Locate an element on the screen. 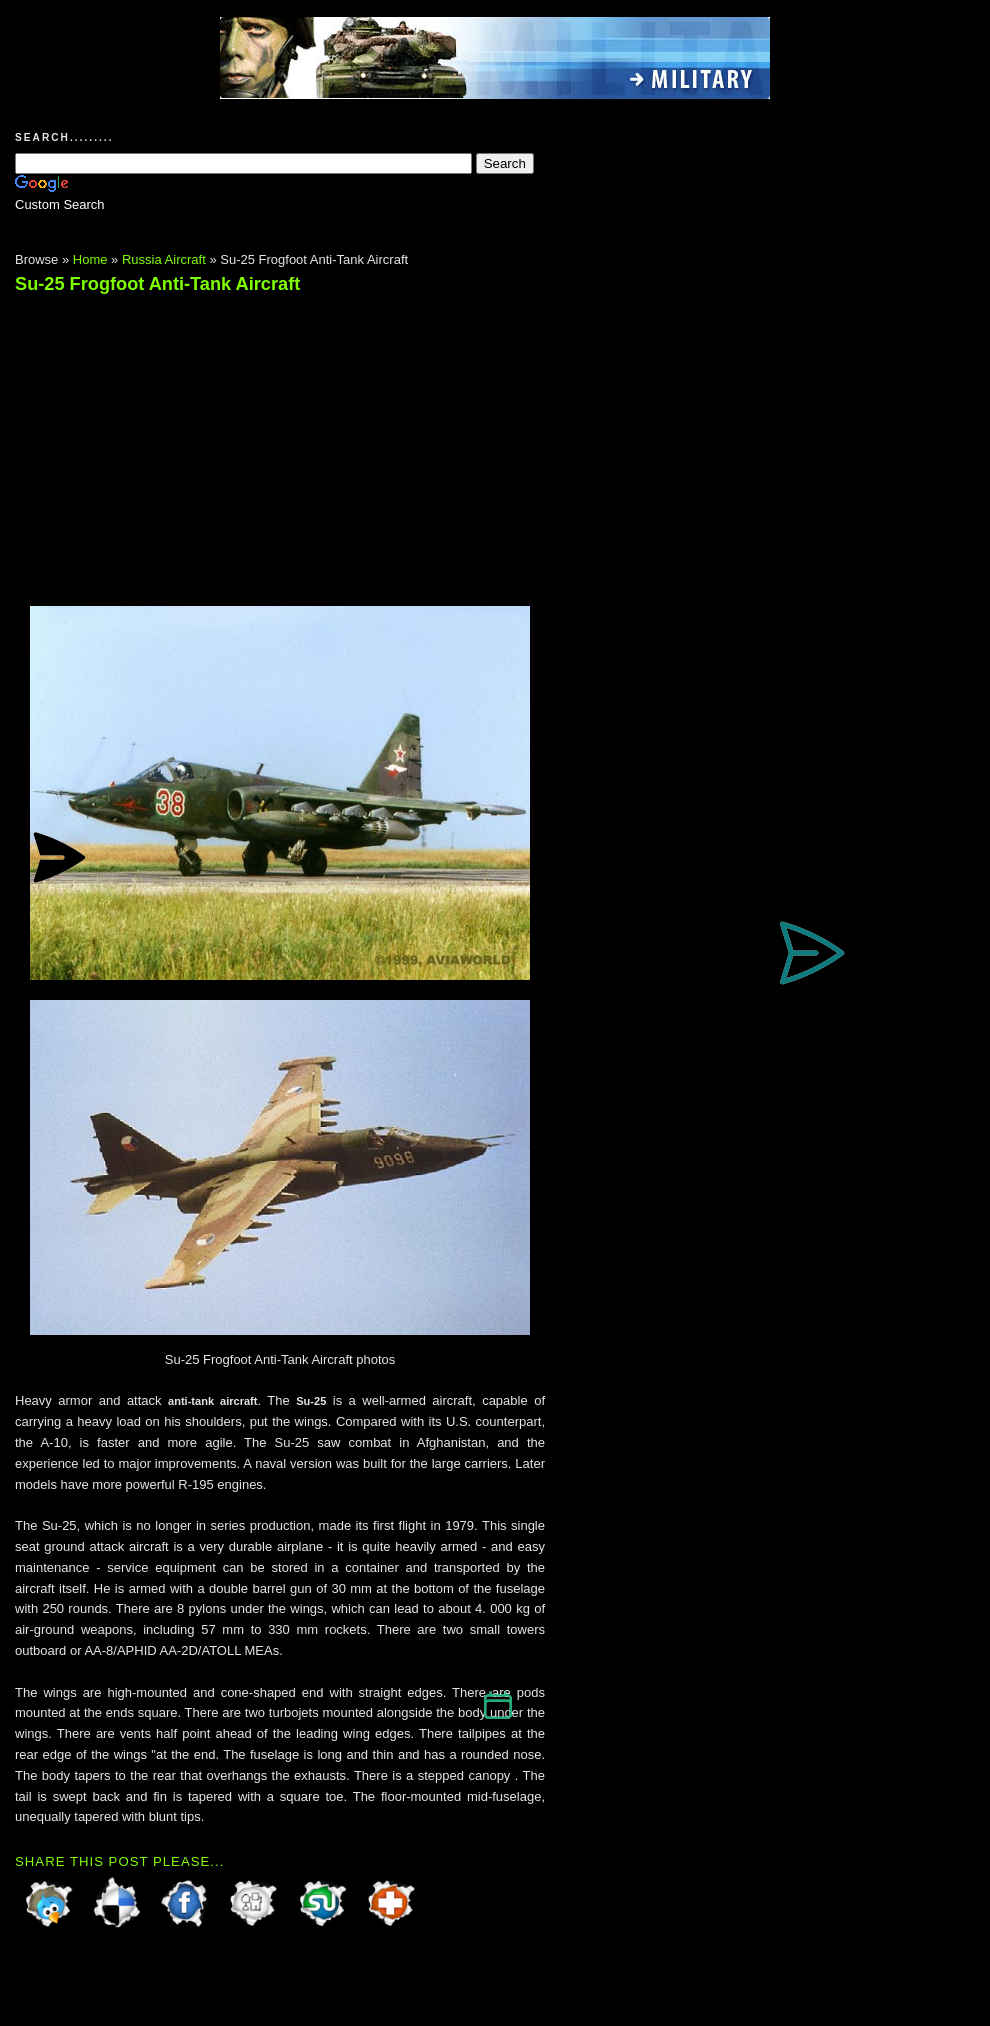 This screenshot has height=2026, width=990. view calendar or schedule is located at coordinates (498, 1705).